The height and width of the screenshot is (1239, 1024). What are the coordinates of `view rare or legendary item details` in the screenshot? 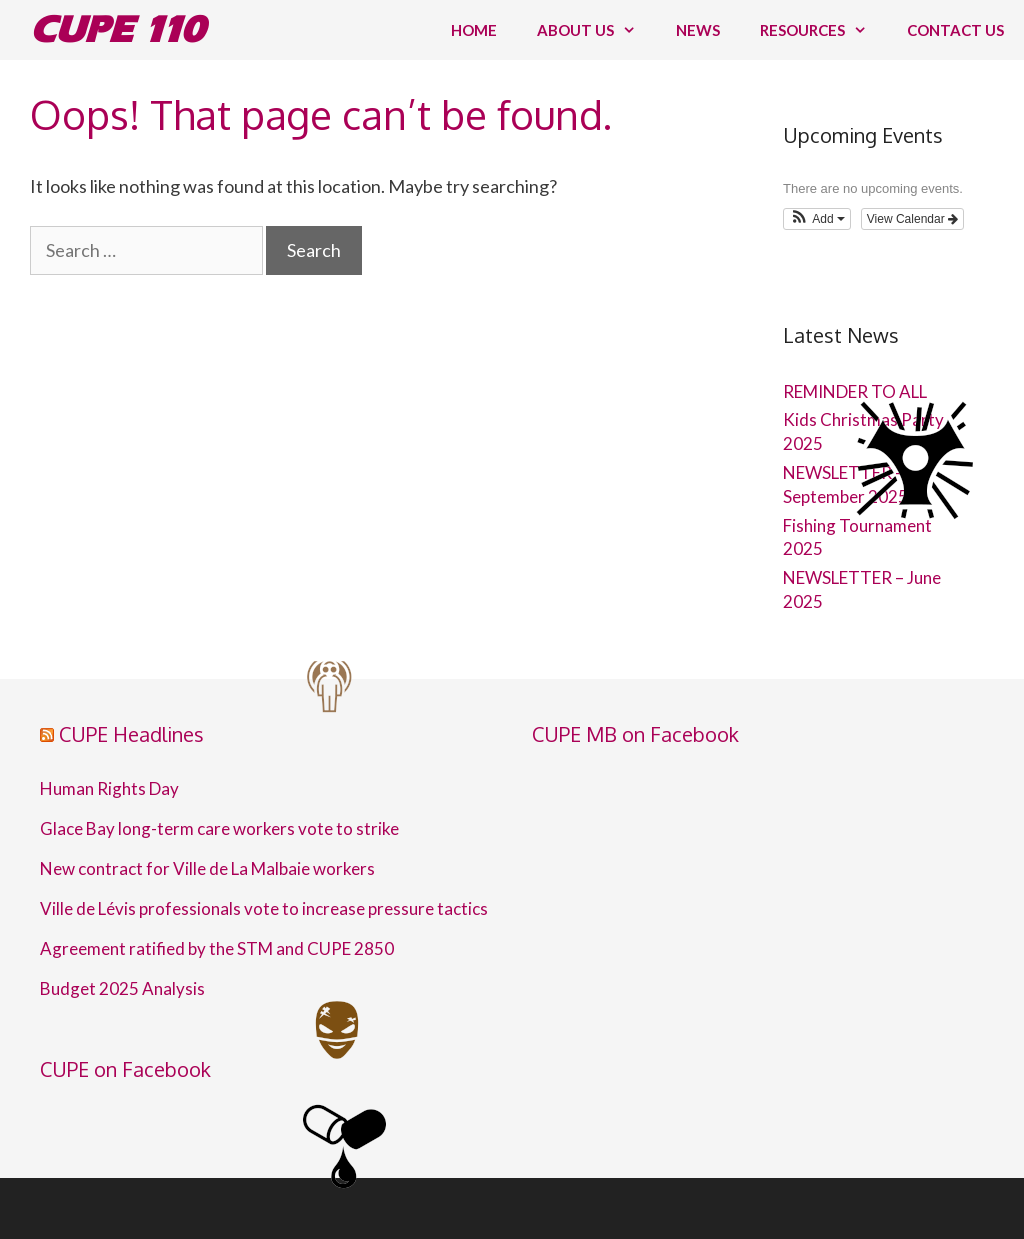 It's located at (915, 460).